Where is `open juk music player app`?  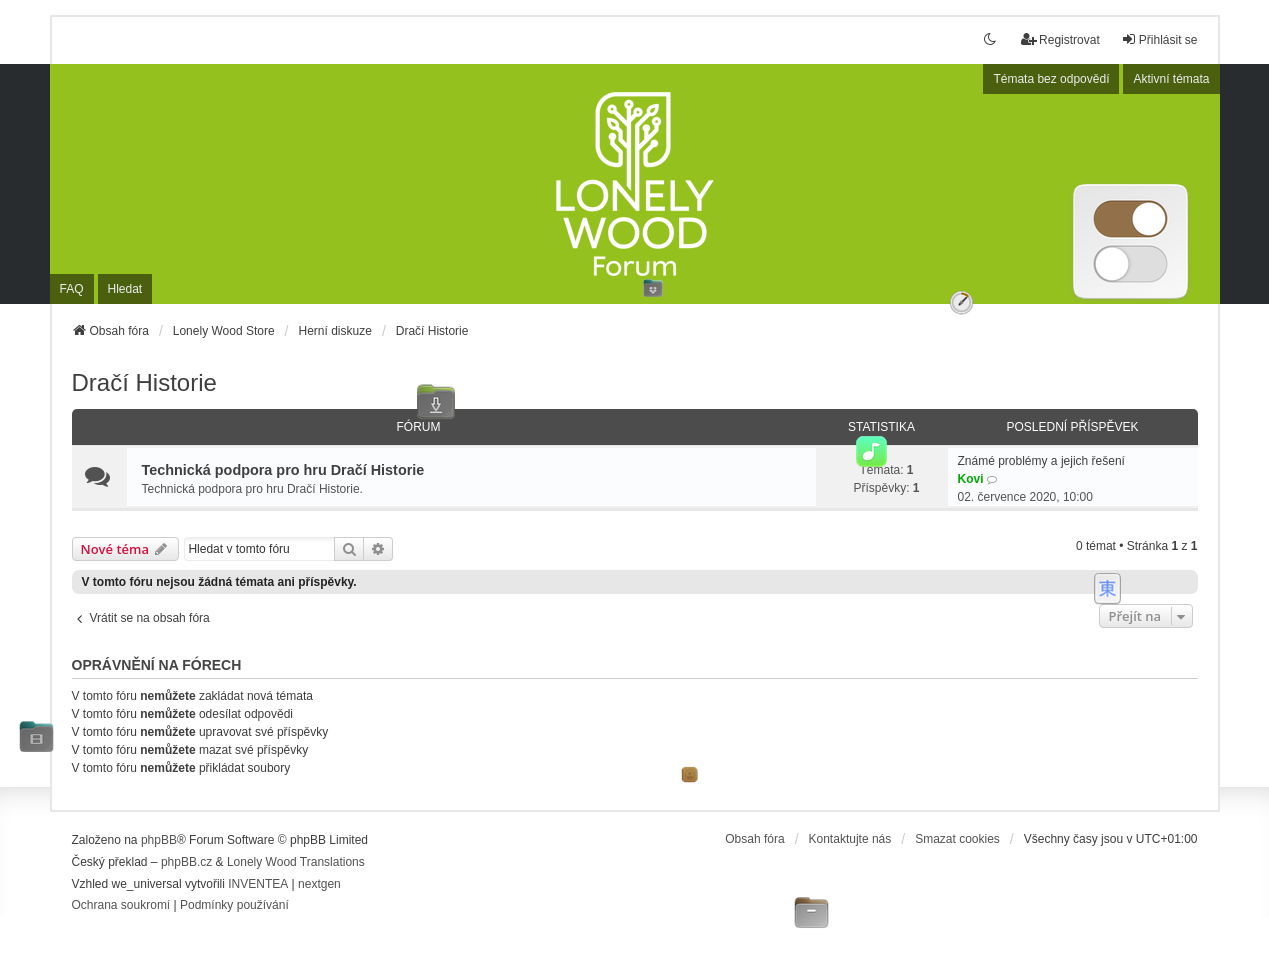
open juk music player app is located at coordinates (871, 451).